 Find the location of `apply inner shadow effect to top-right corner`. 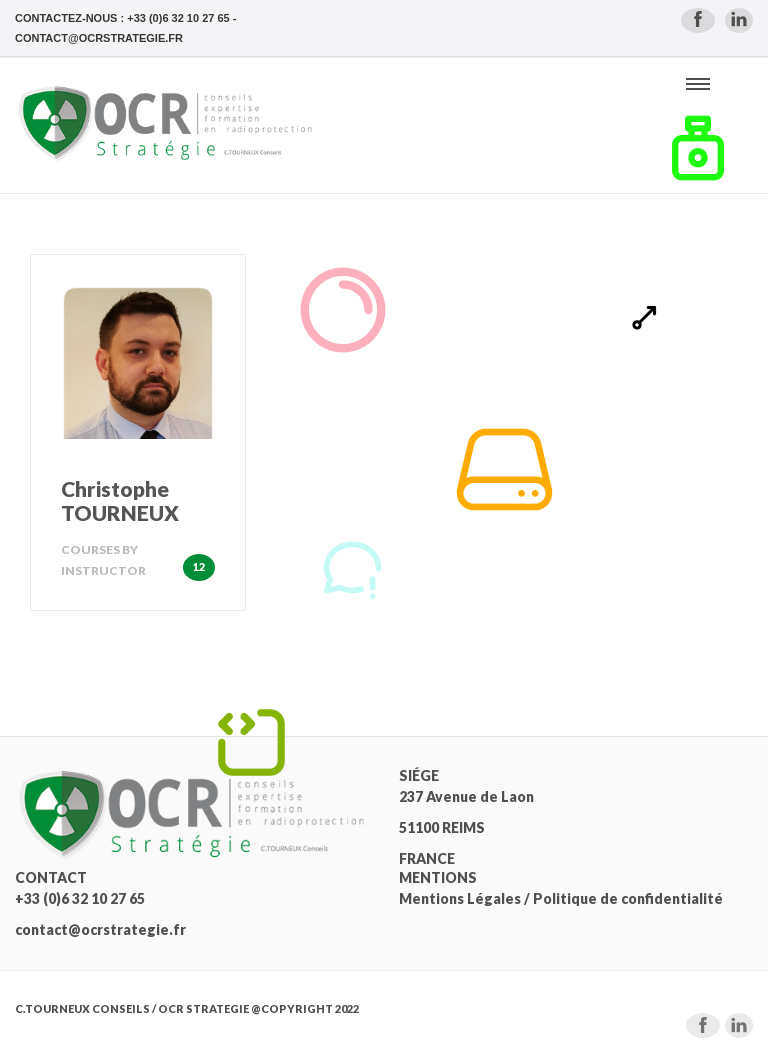

apply inner shadow effect to top-right corner is located at coordinates (343, 310).